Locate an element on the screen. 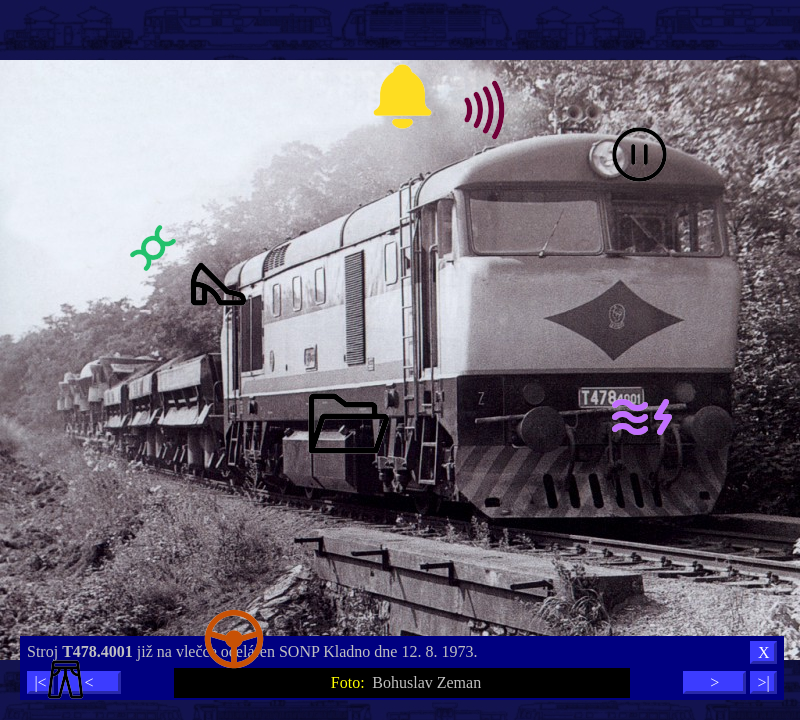  view notifications is located at coordinates (402, 96).